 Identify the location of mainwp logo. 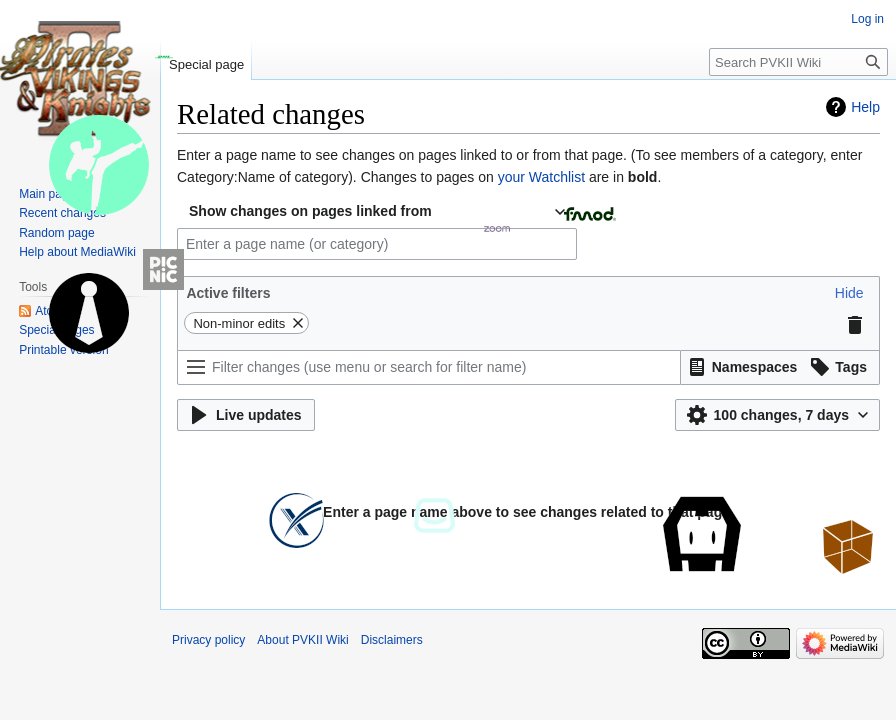
(89, 313).